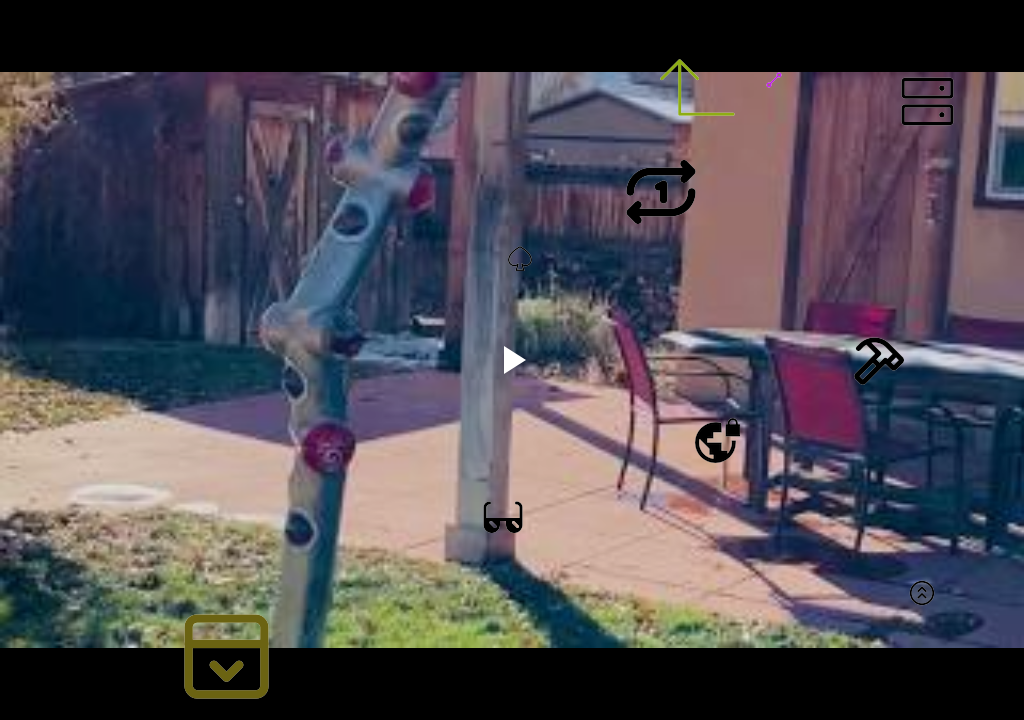 This screenshot has width=1024, height=720. I want to click on scroll to top of page, so click(922, 593).